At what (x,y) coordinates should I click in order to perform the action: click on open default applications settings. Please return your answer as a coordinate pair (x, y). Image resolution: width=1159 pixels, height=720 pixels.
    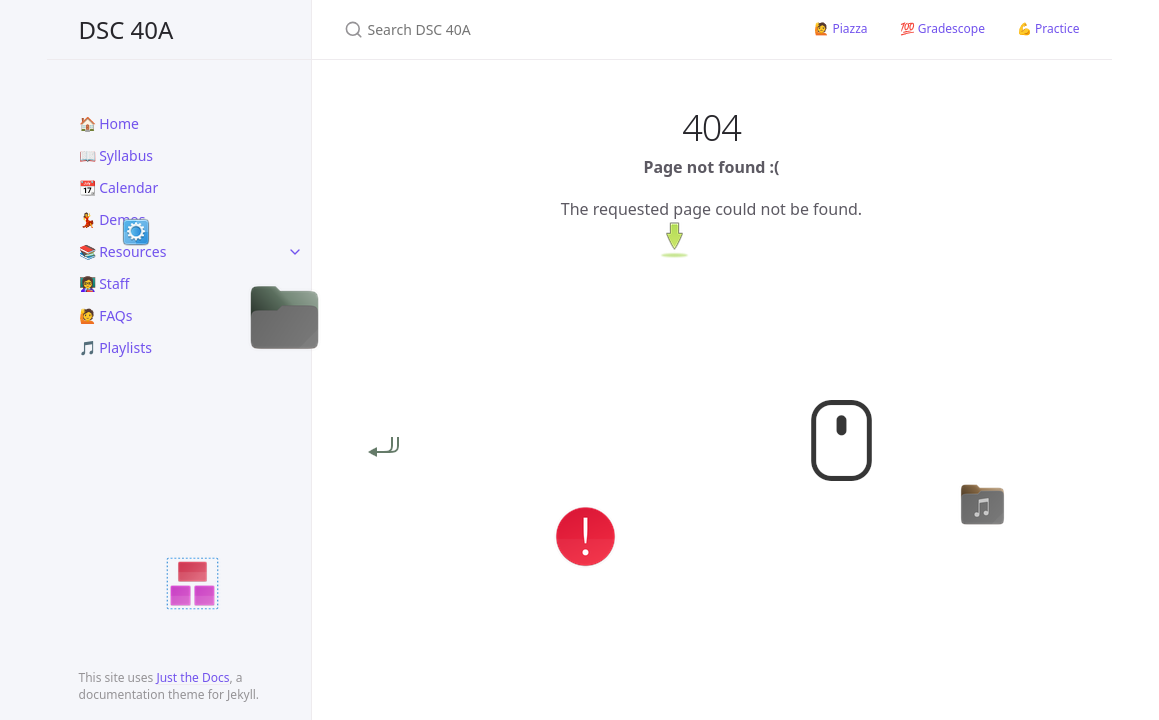
    Looking at the image, I should click on (136, 232).